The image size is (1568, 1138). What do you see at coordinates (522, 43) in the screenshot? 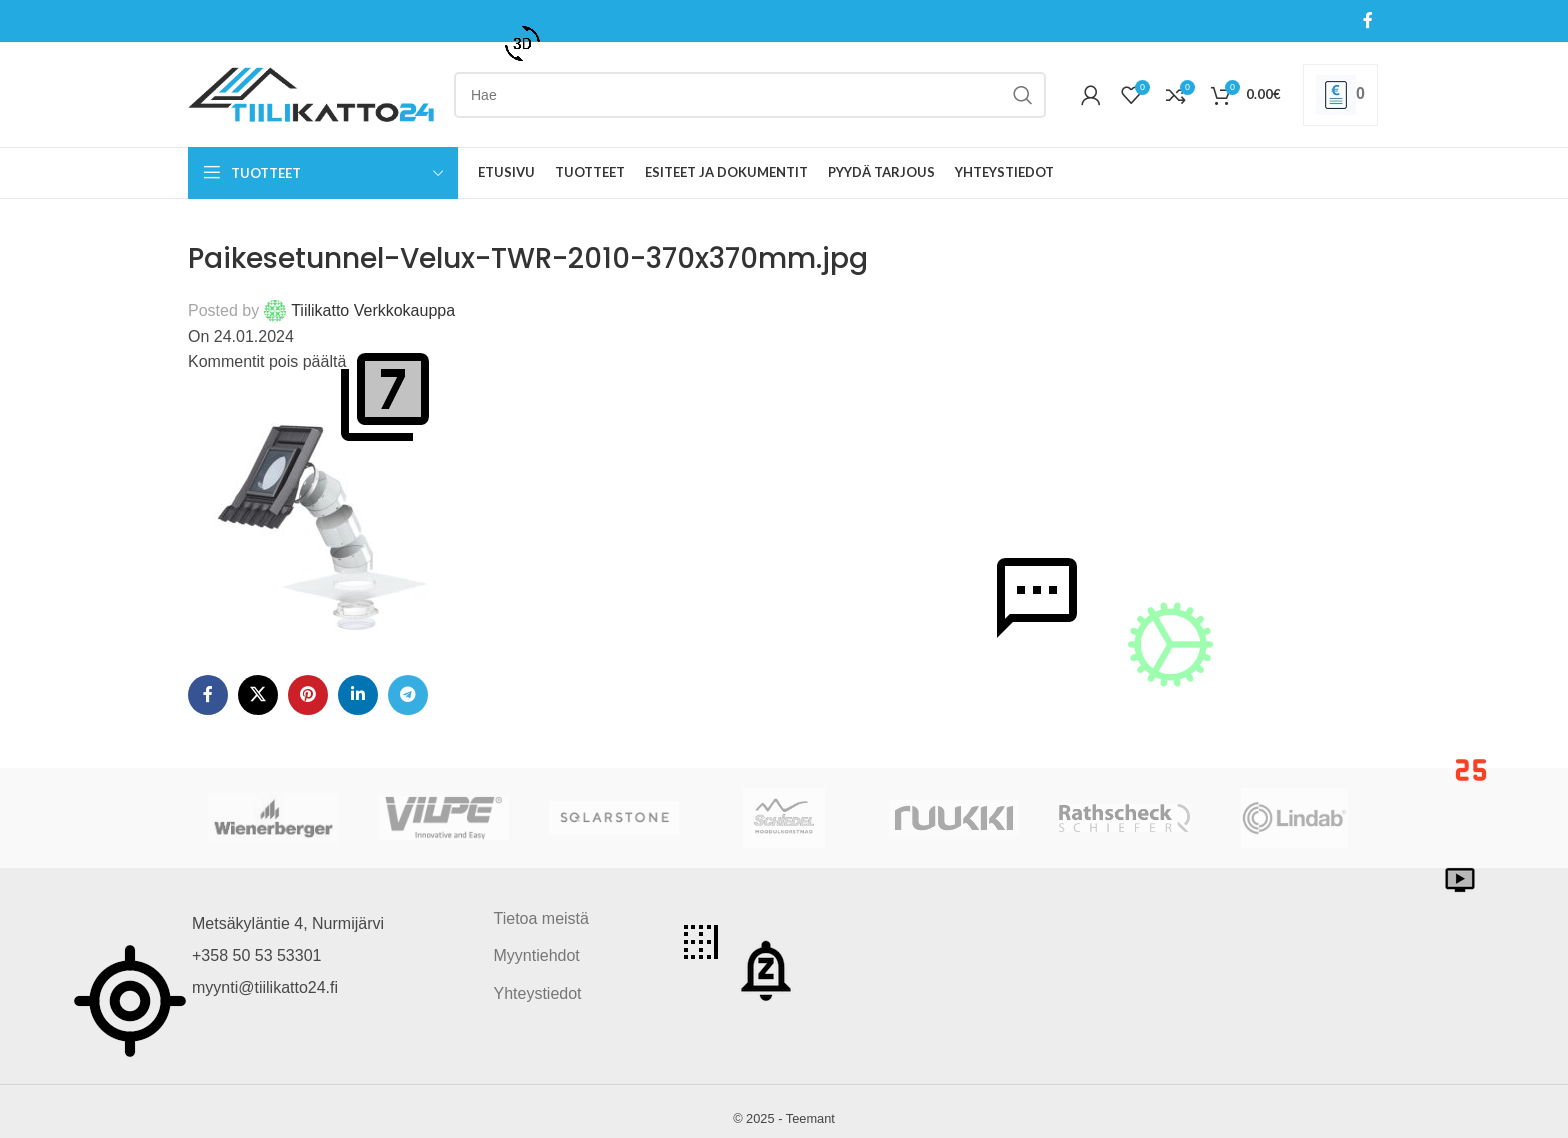
I see `rotate object in 3D view` at bounding box center [522, 43].